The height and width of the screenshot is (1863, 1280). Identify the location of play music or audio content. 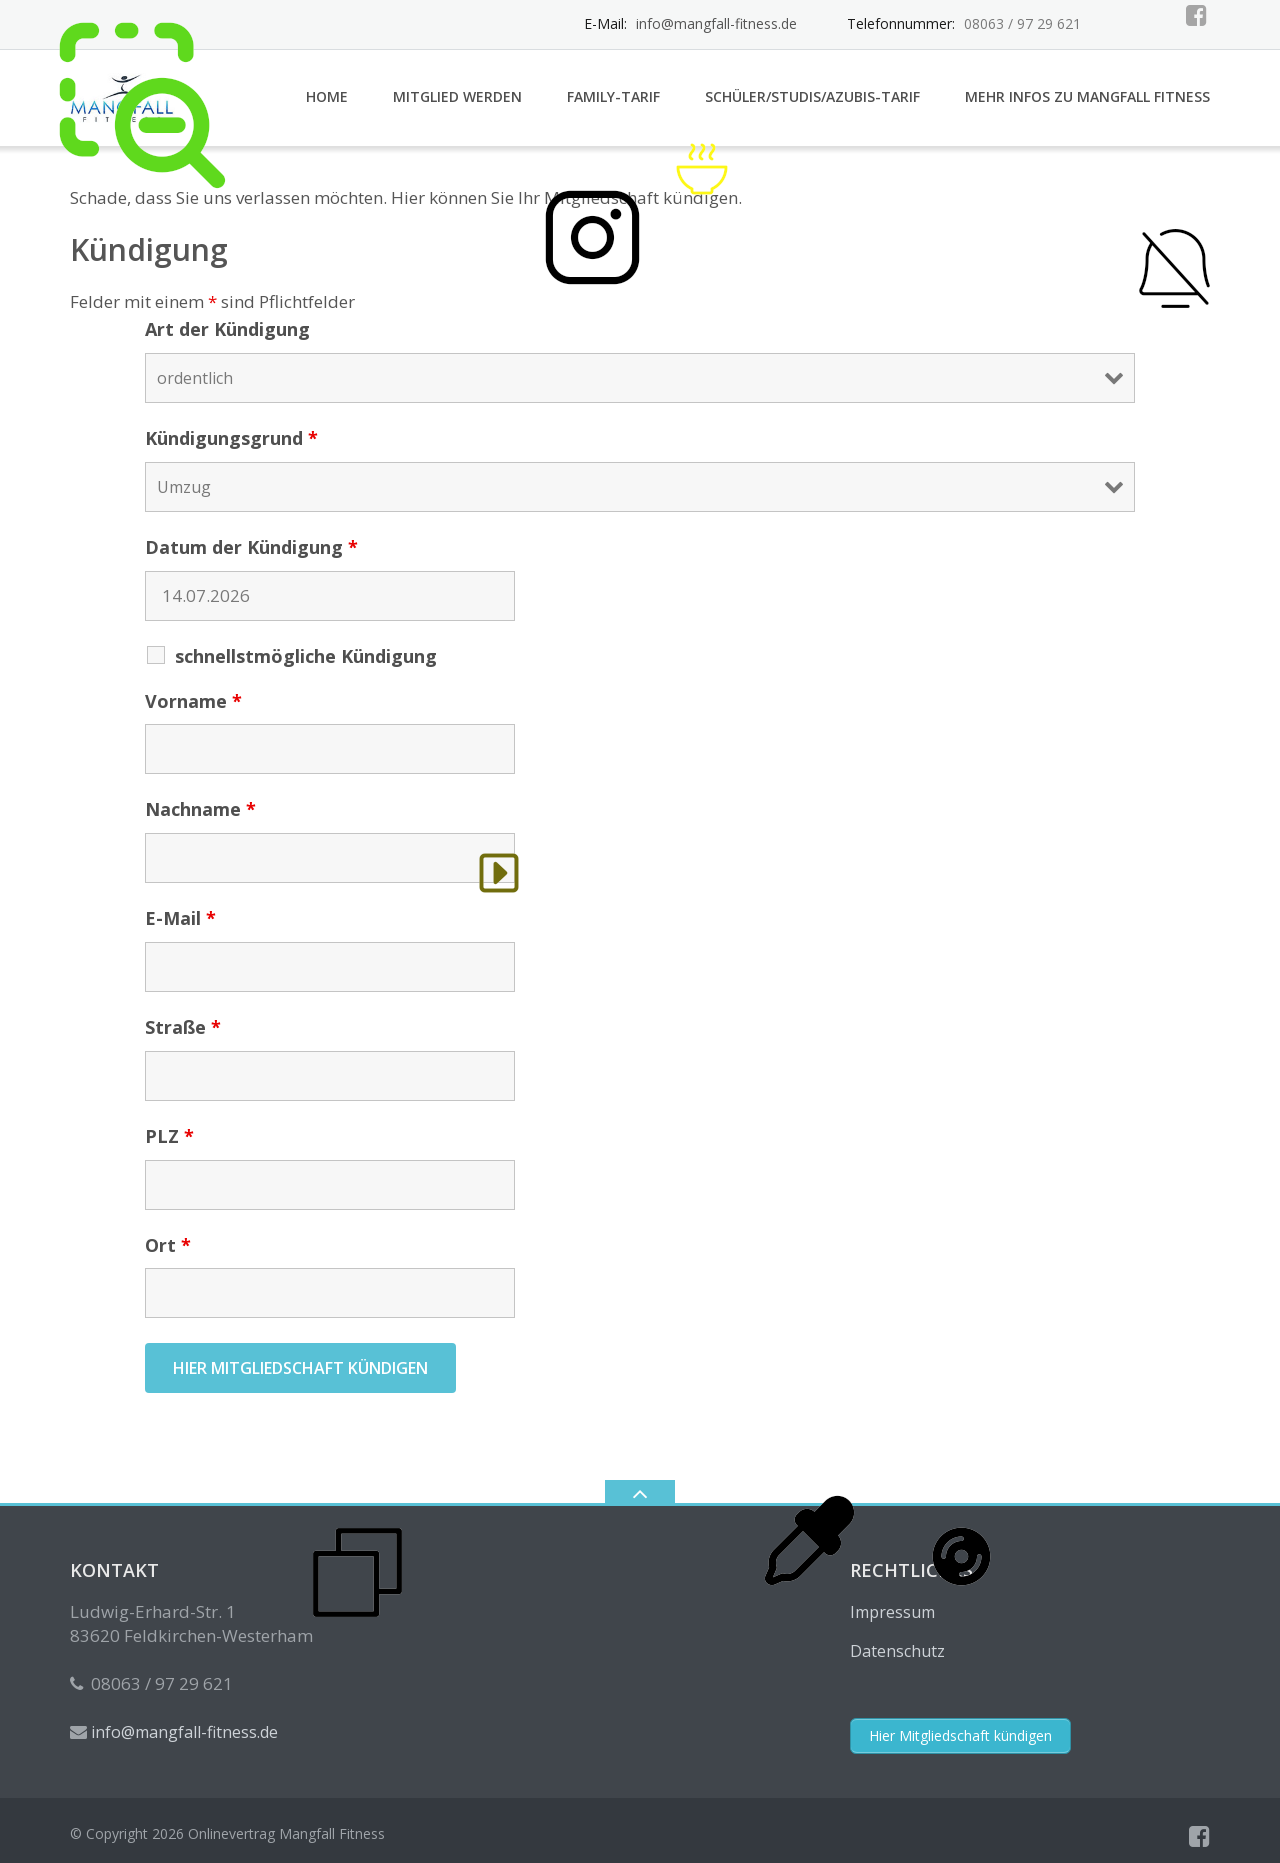
(961, 1556).